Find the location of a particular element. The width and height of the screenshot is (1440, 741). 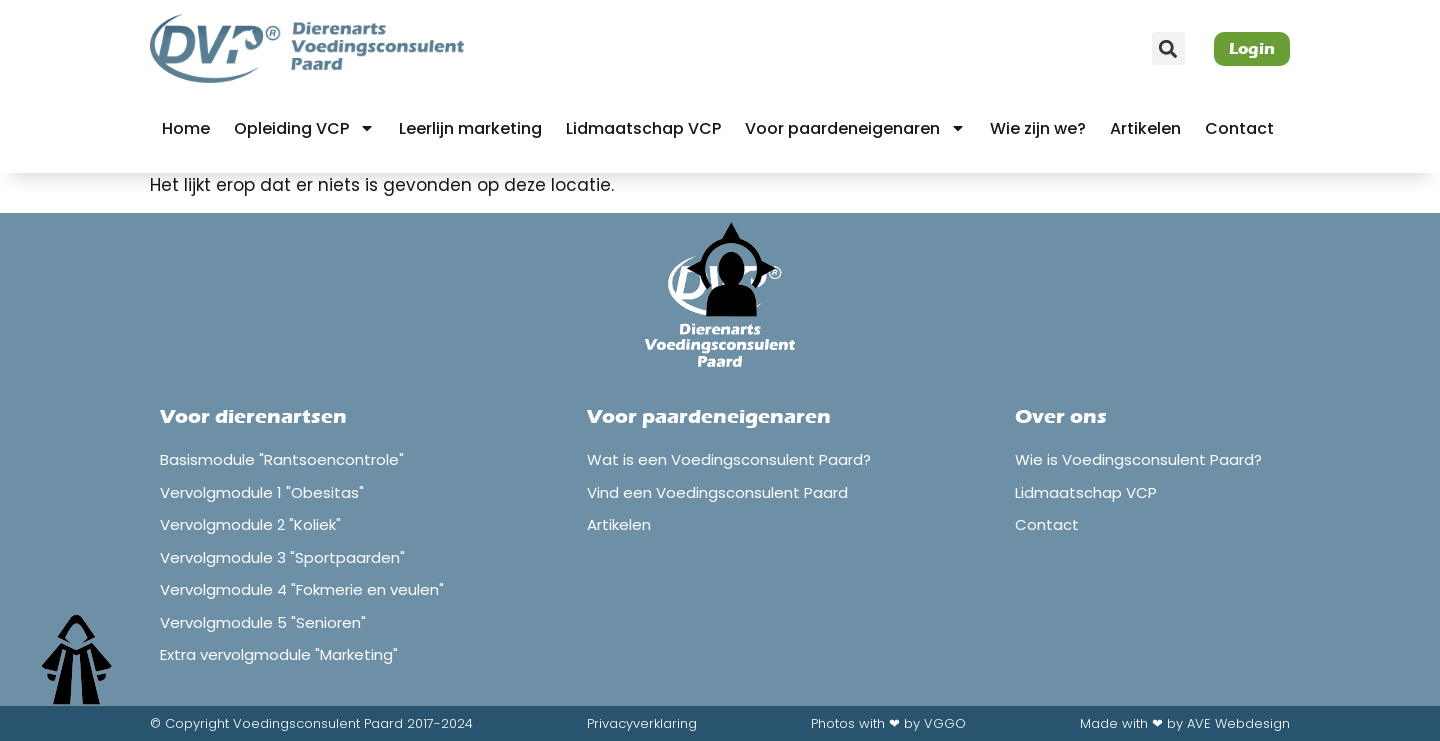

select robe or cloak equipment is located at coordinates (76, 659).